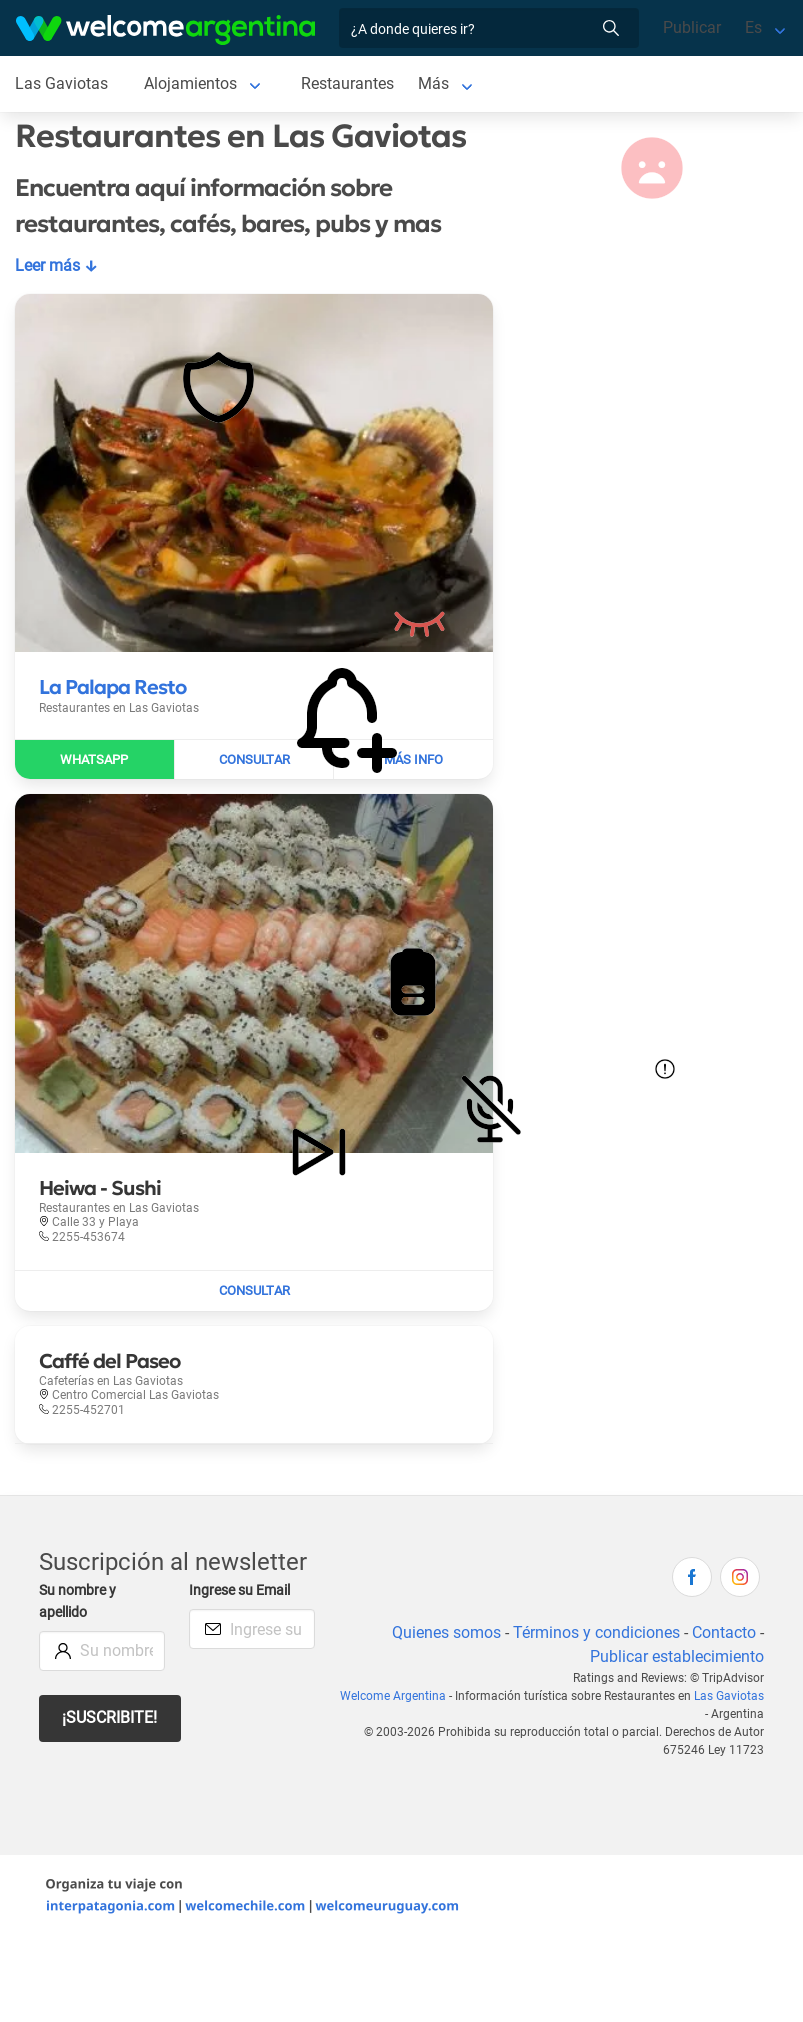 This screenshot has width=803, height=2022. I want to click on add a new notification or alert, so click(342, 718).